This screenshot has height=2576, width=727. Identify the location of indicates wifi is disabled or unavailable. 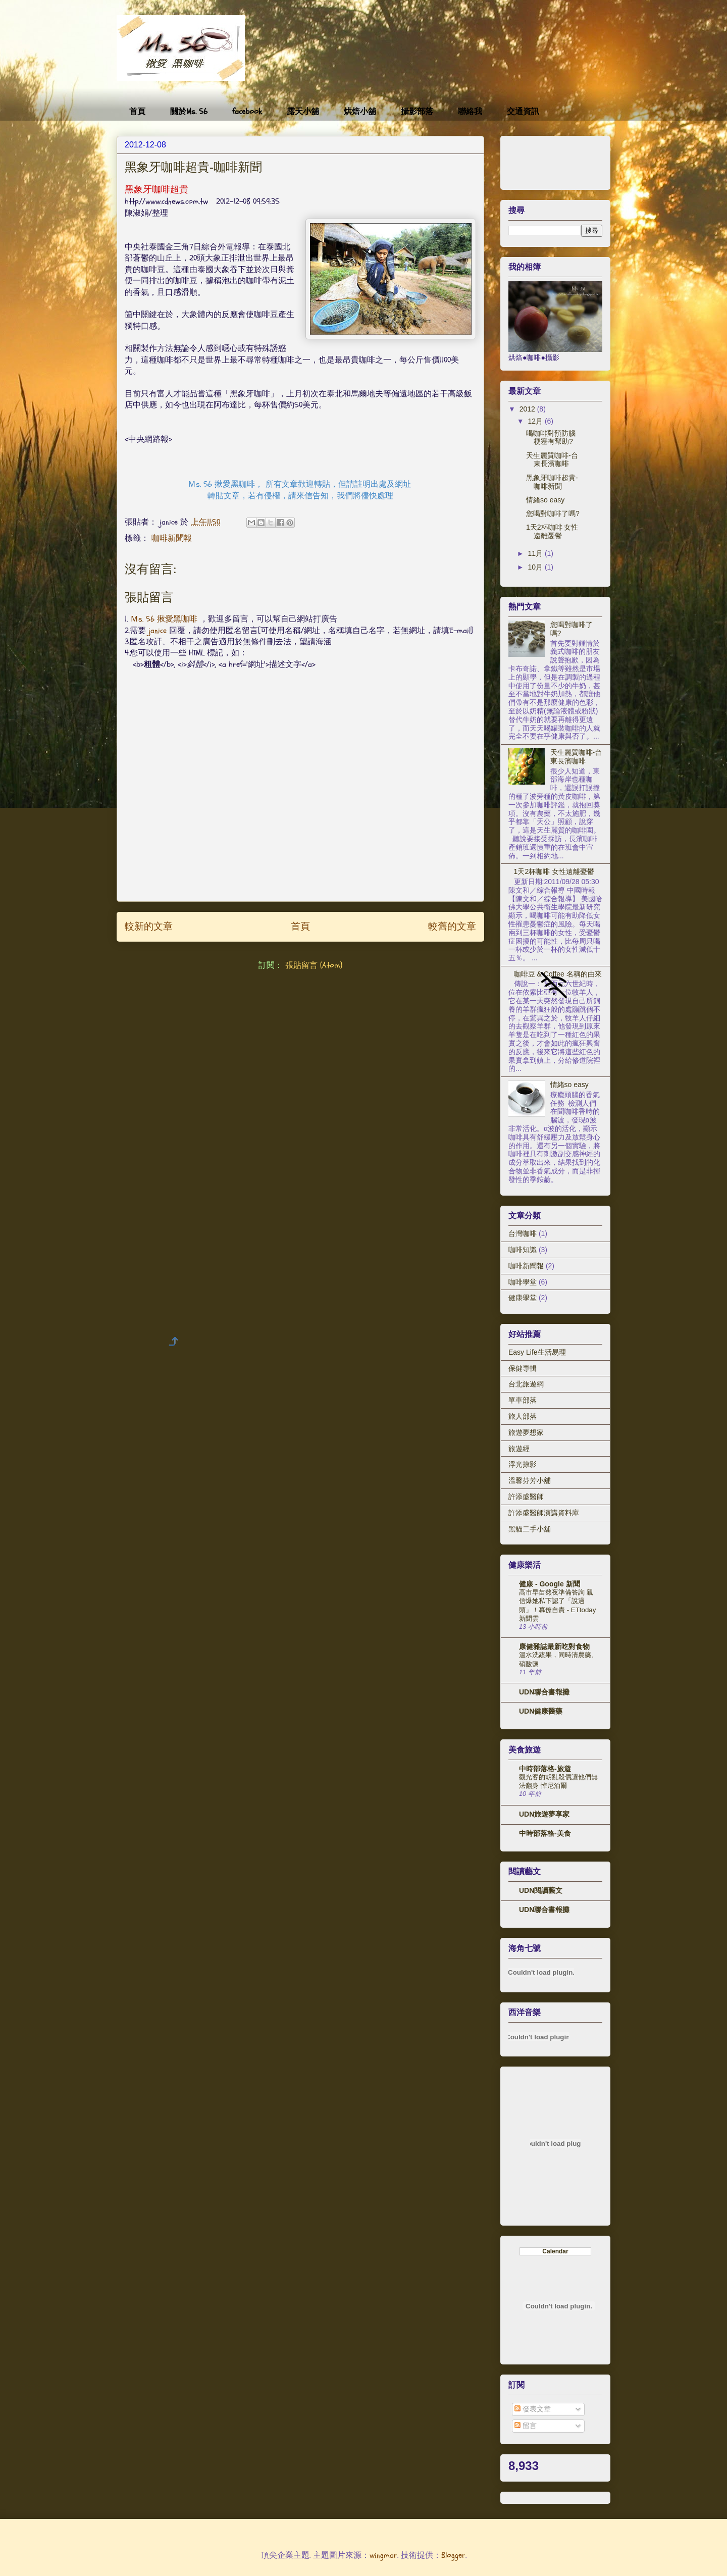
(554, 985).